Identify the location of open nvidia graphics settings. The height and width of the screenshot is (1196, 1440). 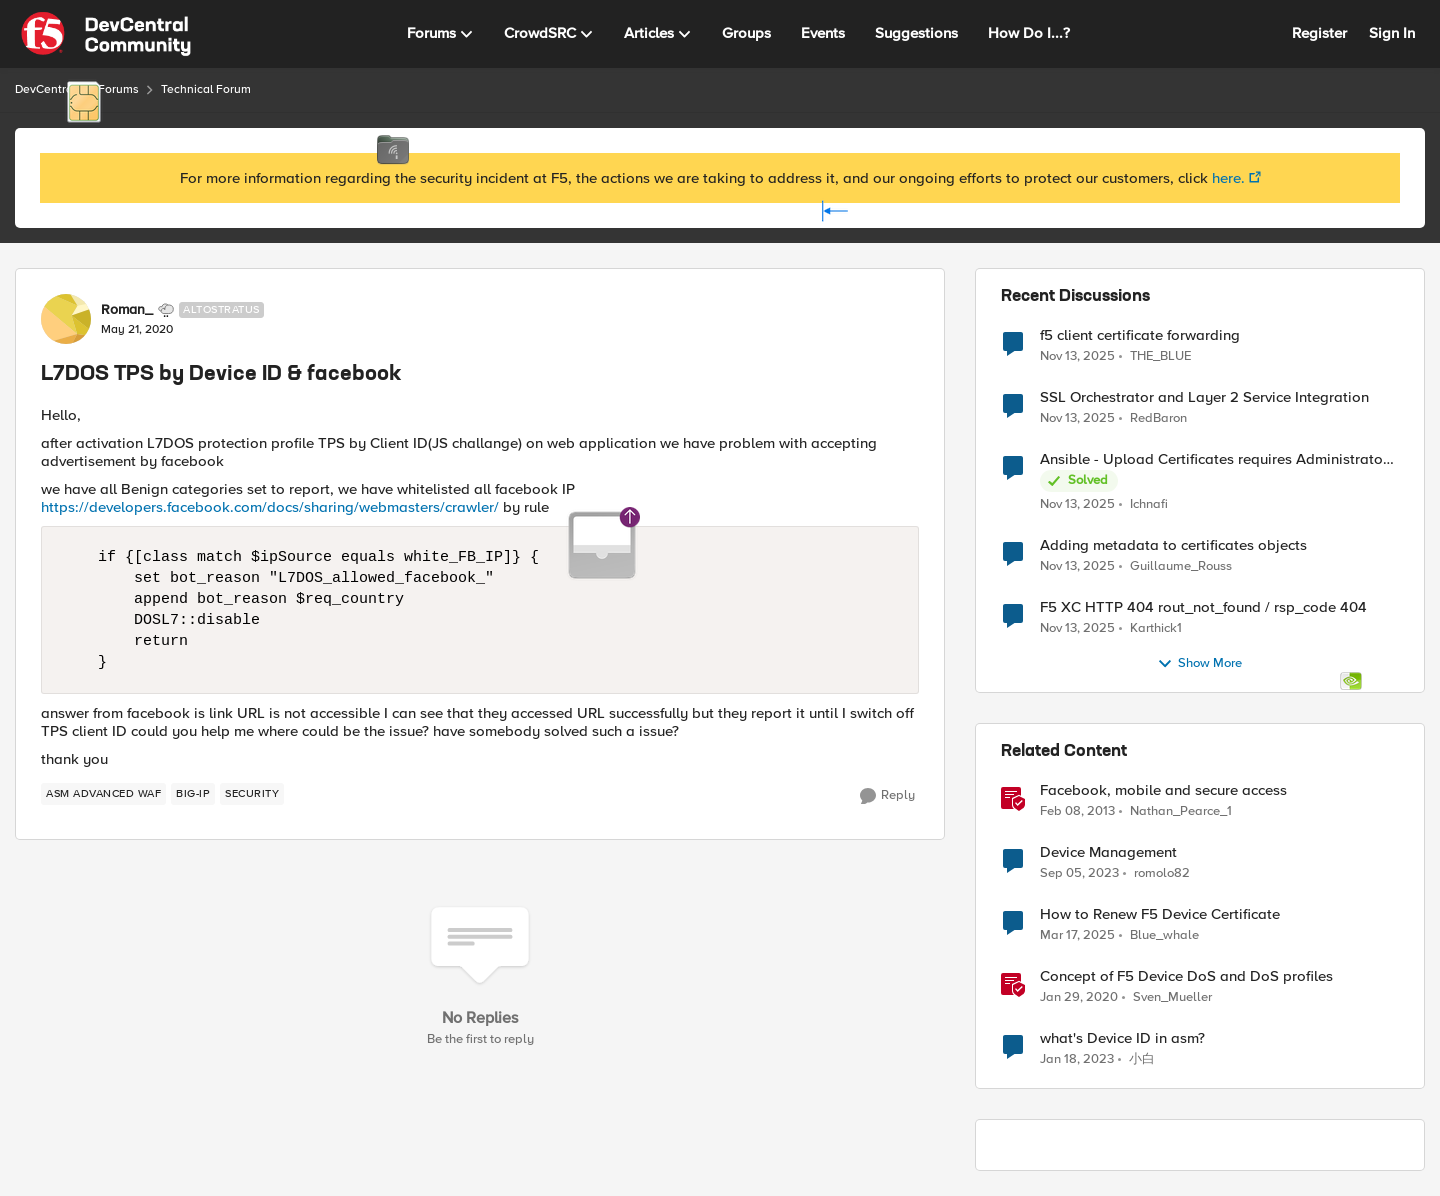
(1351, 681).